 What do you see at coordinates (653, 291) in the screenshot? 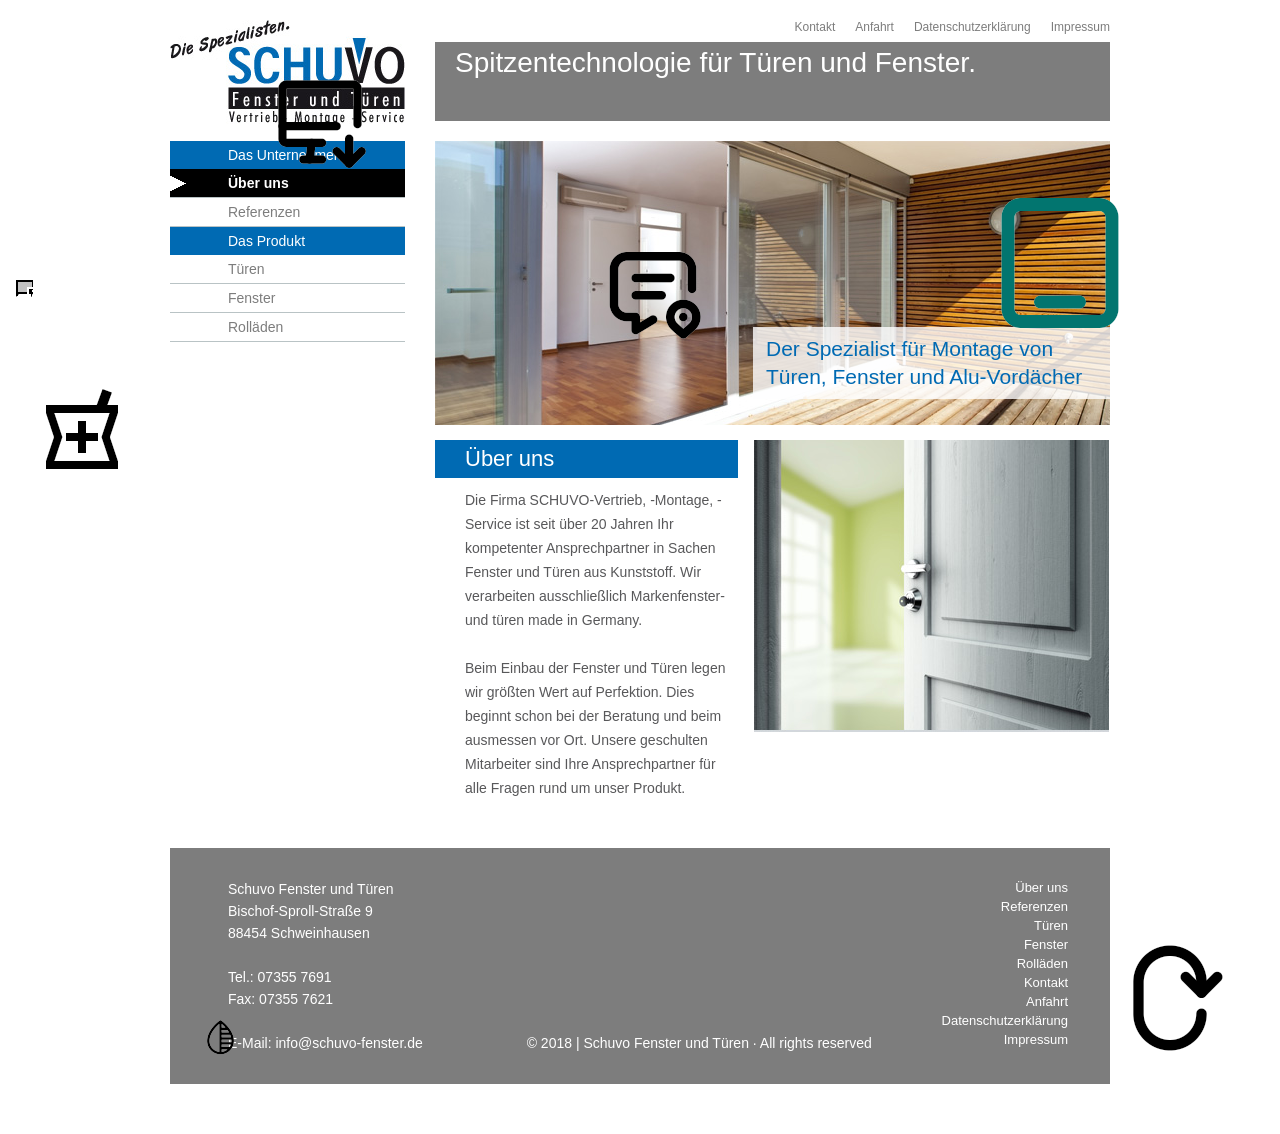
I see `pin a message to a specific location` at bounding box center [653, 291].